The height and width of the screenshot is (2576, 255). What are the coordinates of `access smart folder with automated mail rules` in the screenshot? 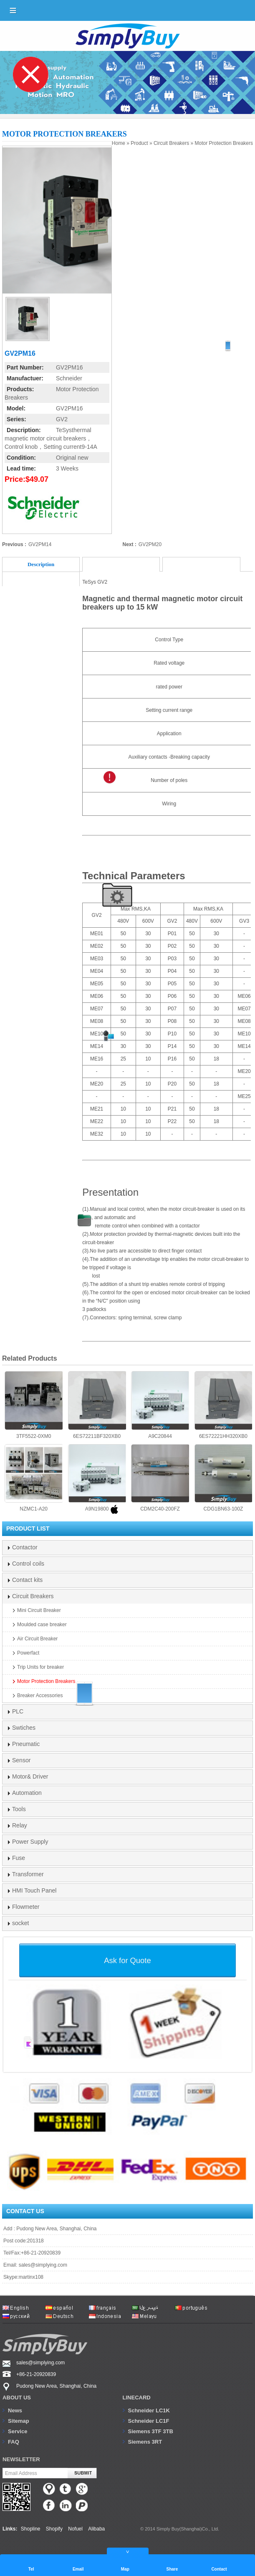 It's located at (117, 895).